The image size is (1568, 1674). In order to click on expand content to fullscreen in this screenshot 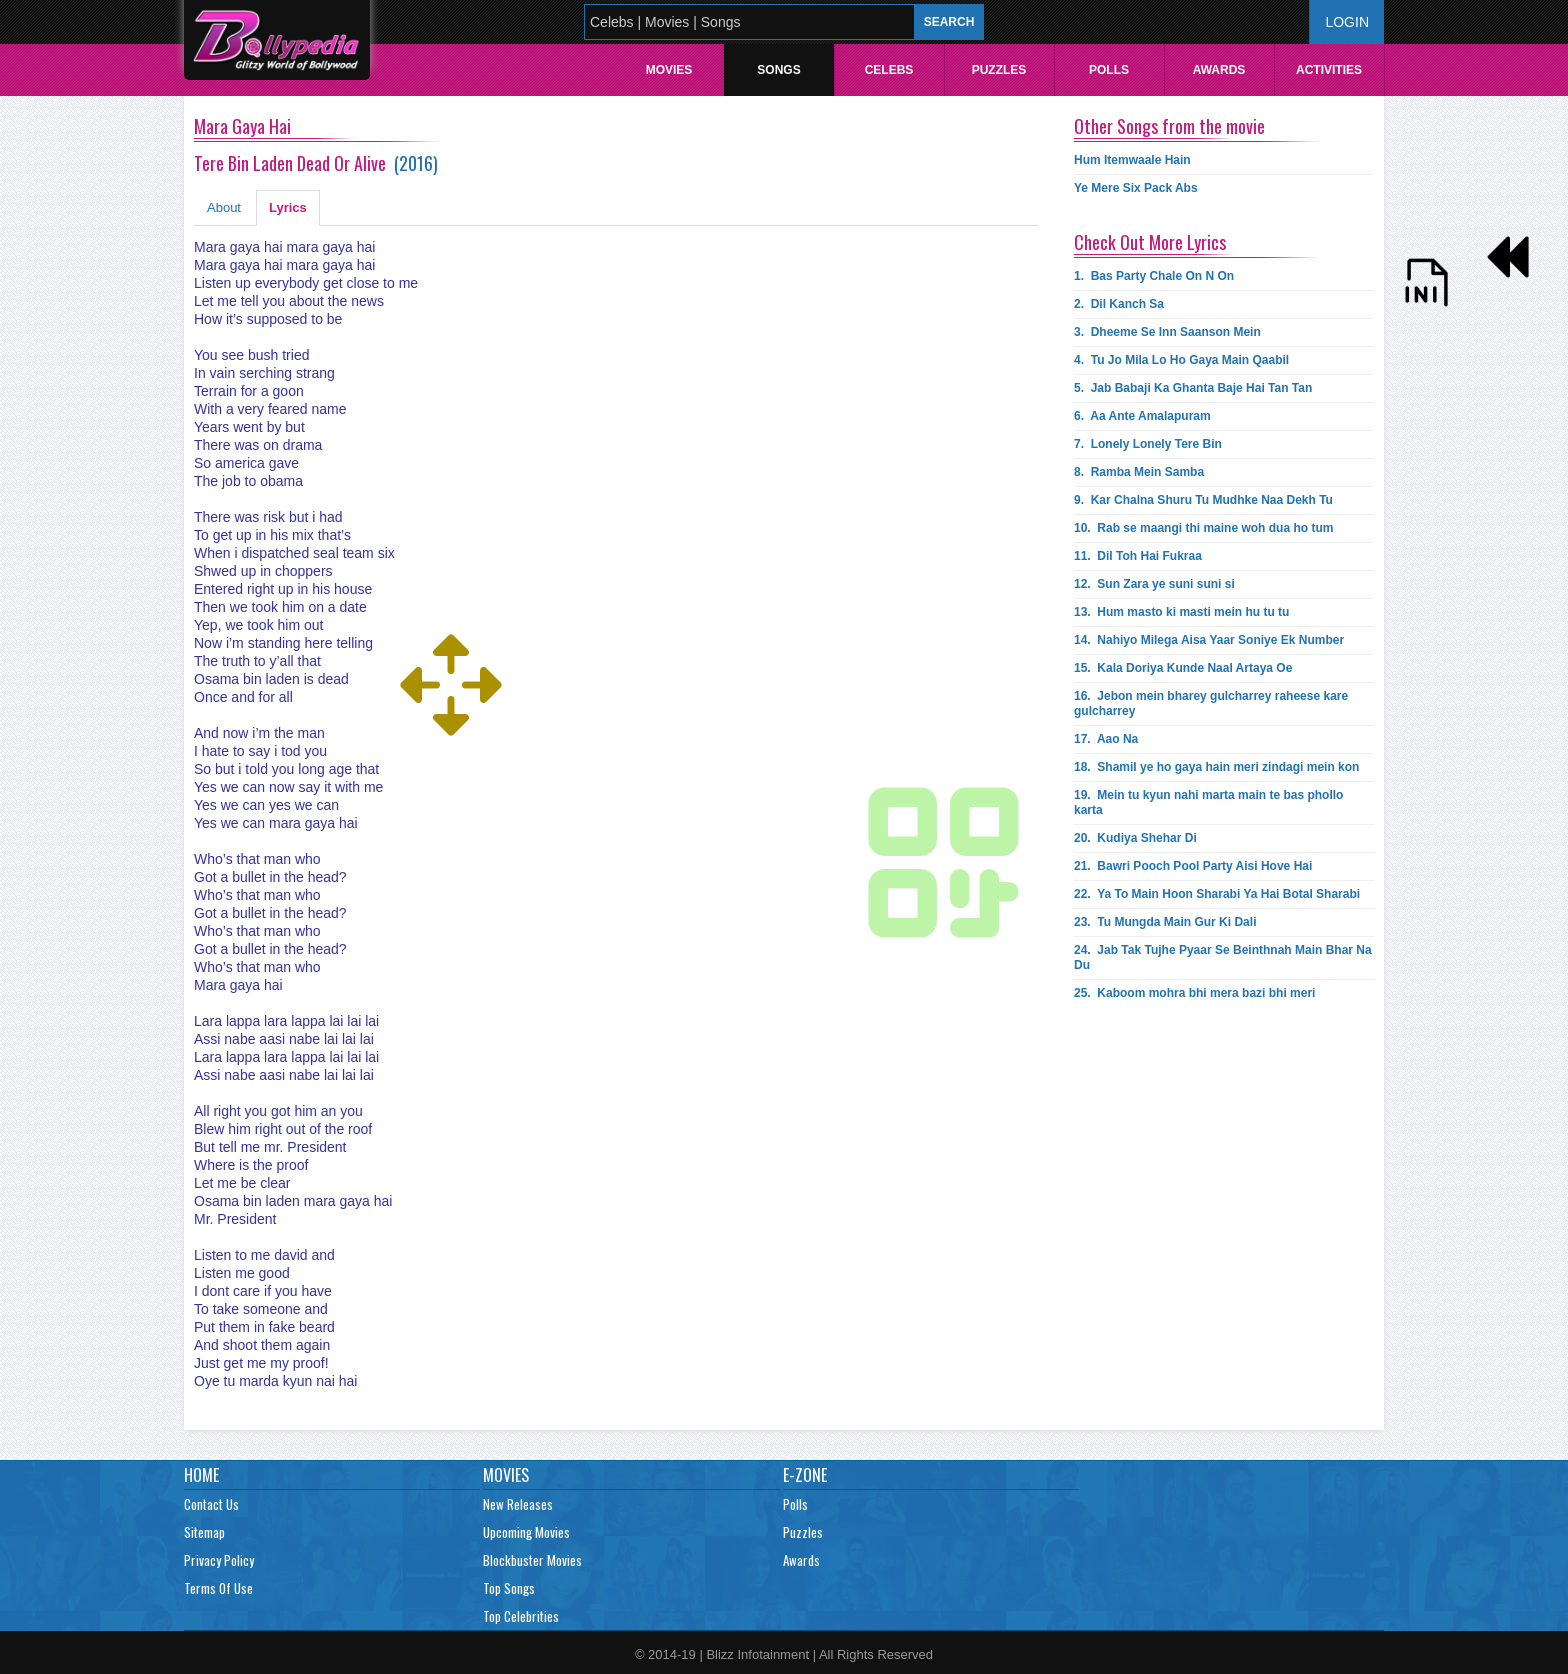, I will do `click(451, 685)`.